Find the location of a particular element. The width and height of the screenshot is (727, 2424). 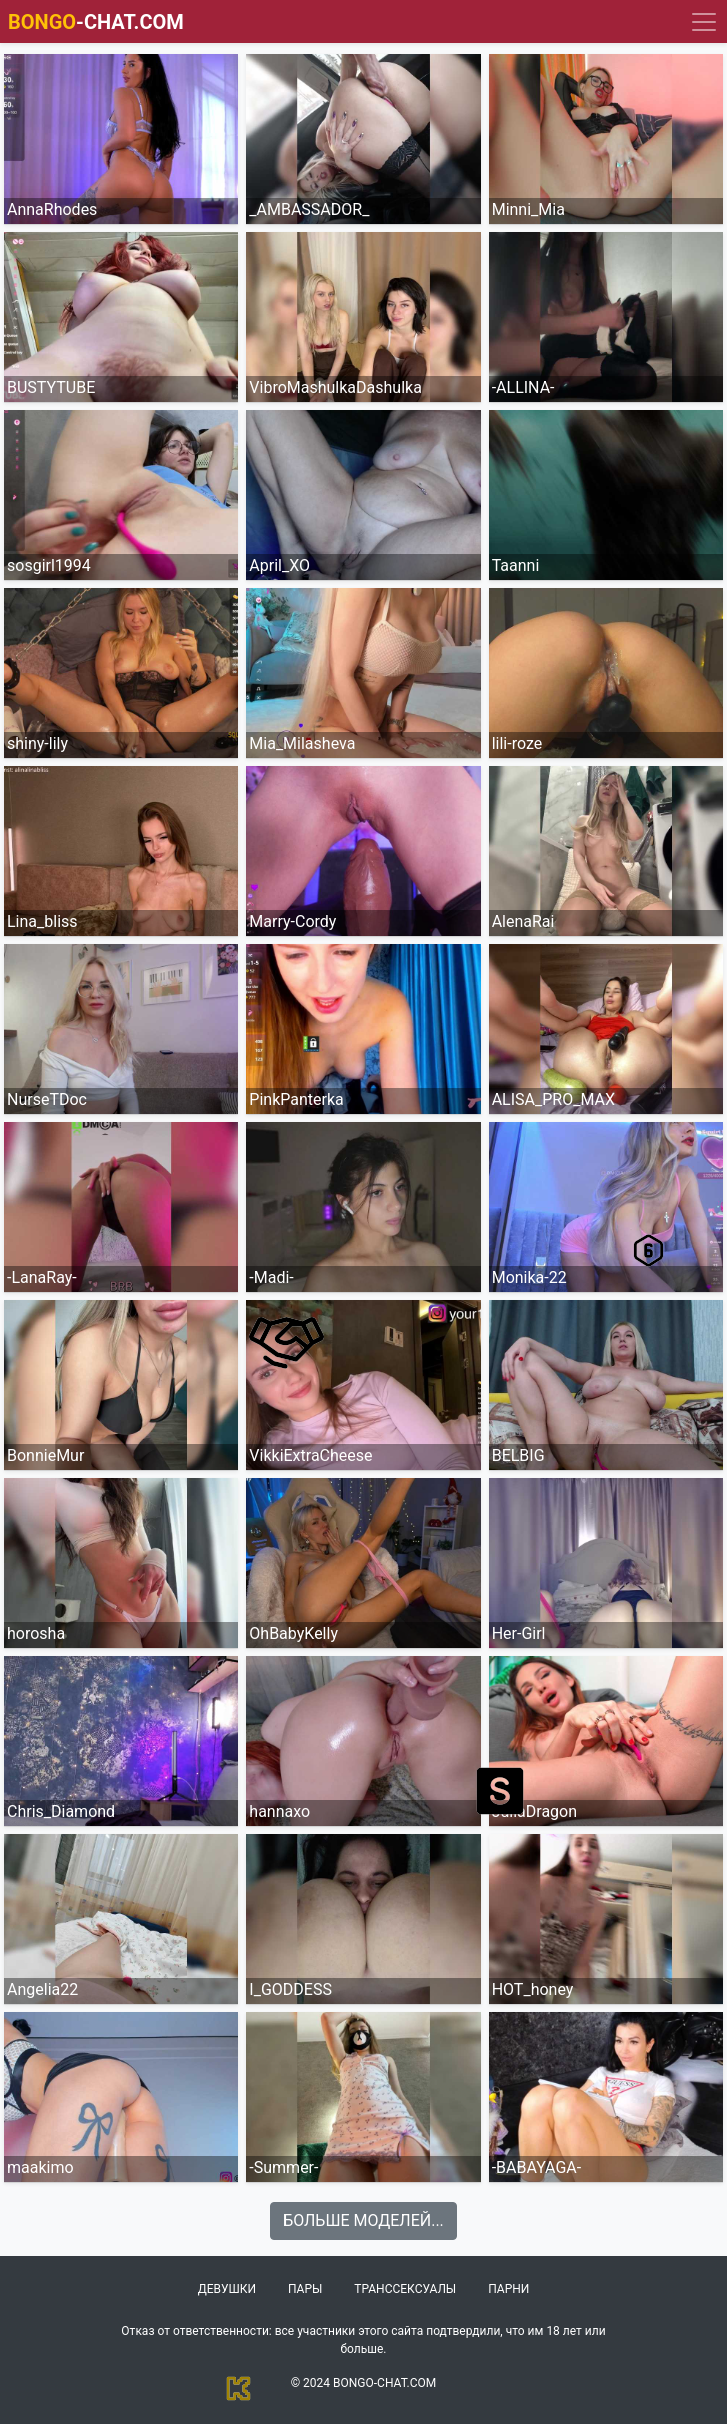

stripe payment integration is located at coordinates (500, 1791).